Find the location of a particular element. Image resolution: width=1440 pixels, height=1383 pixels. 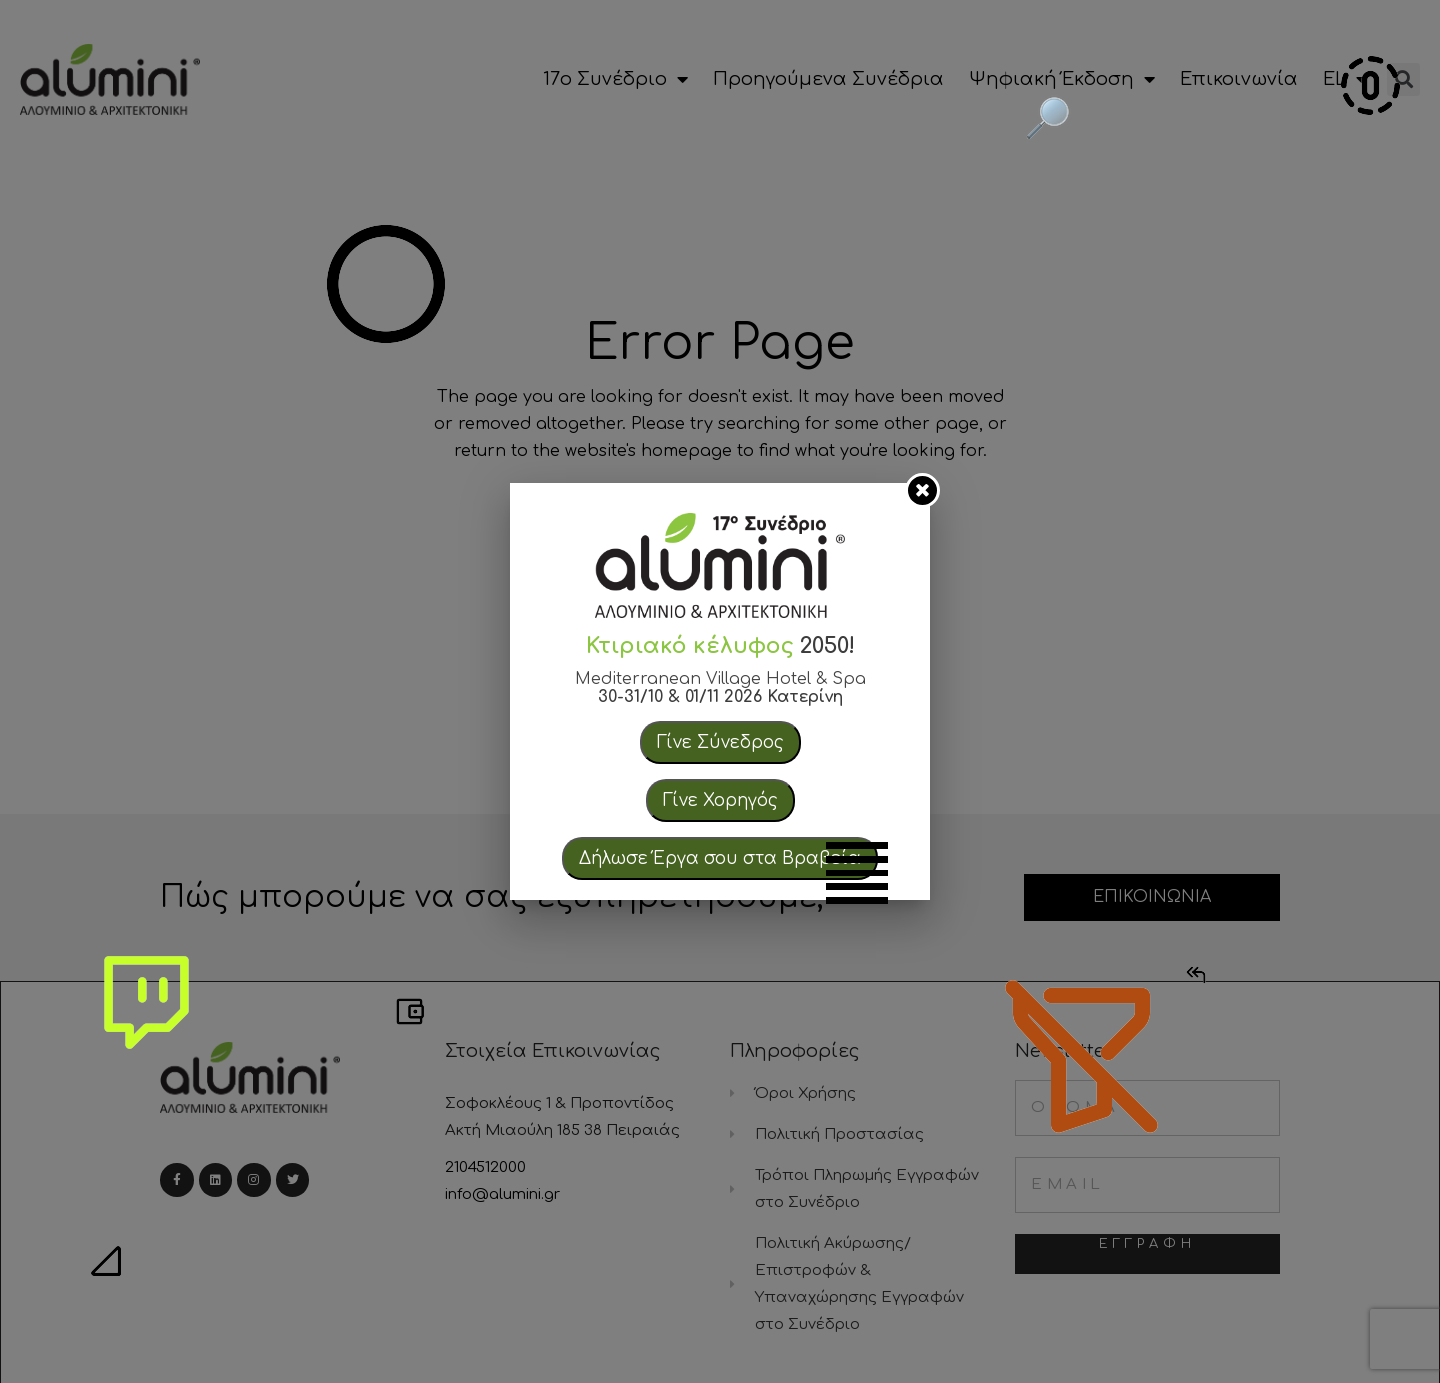

search for content or files is located at coordinates (1048, 117).